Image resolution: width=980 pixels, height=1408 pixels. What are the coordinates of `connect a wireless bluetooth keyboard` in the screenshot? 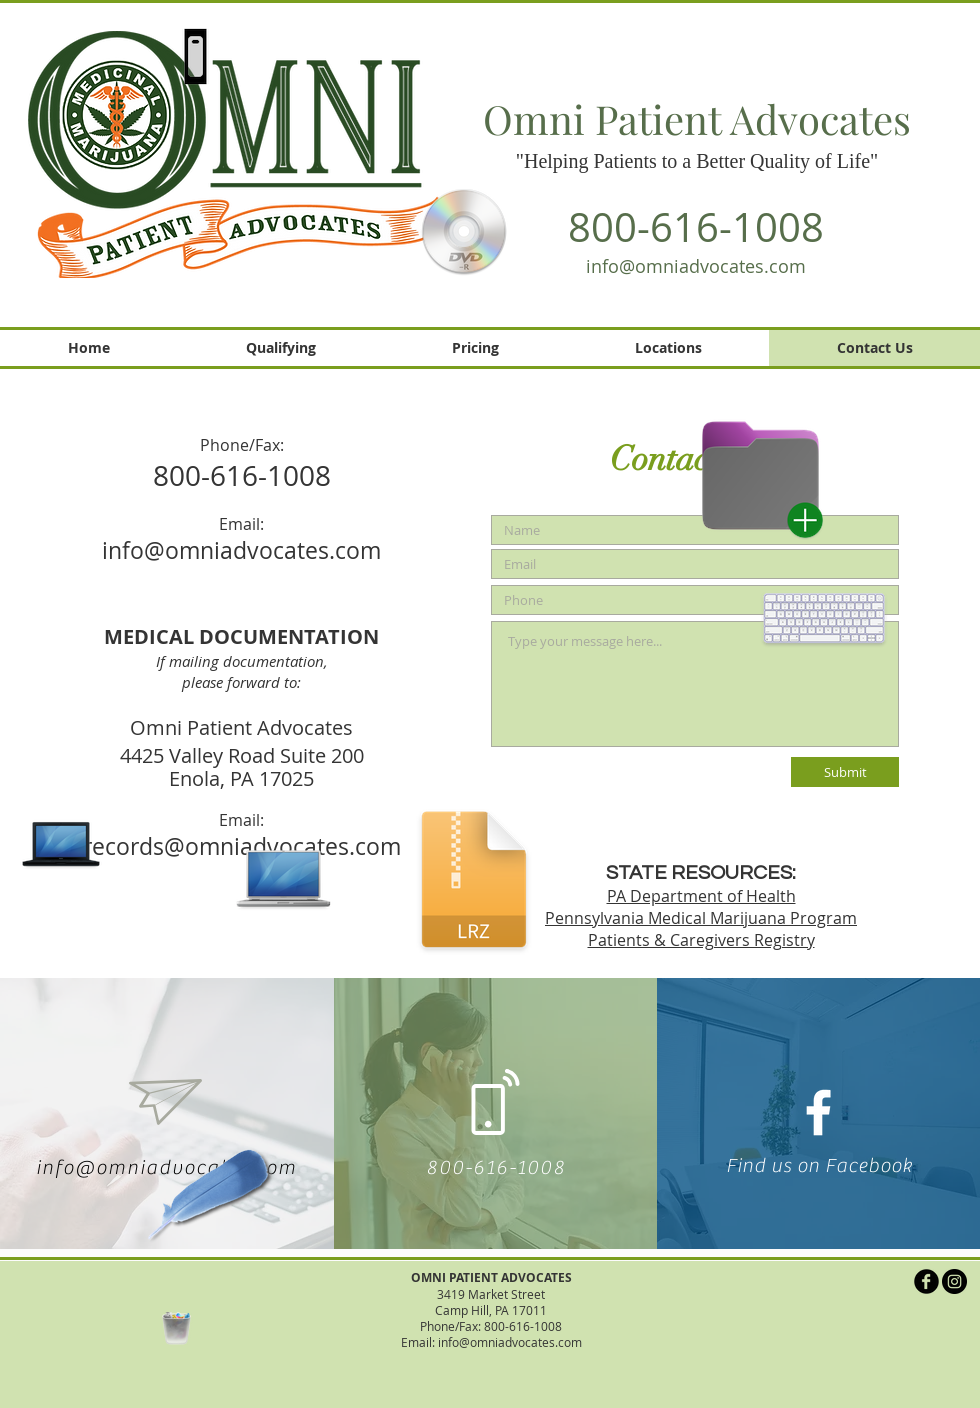 It's located at (824, 618).